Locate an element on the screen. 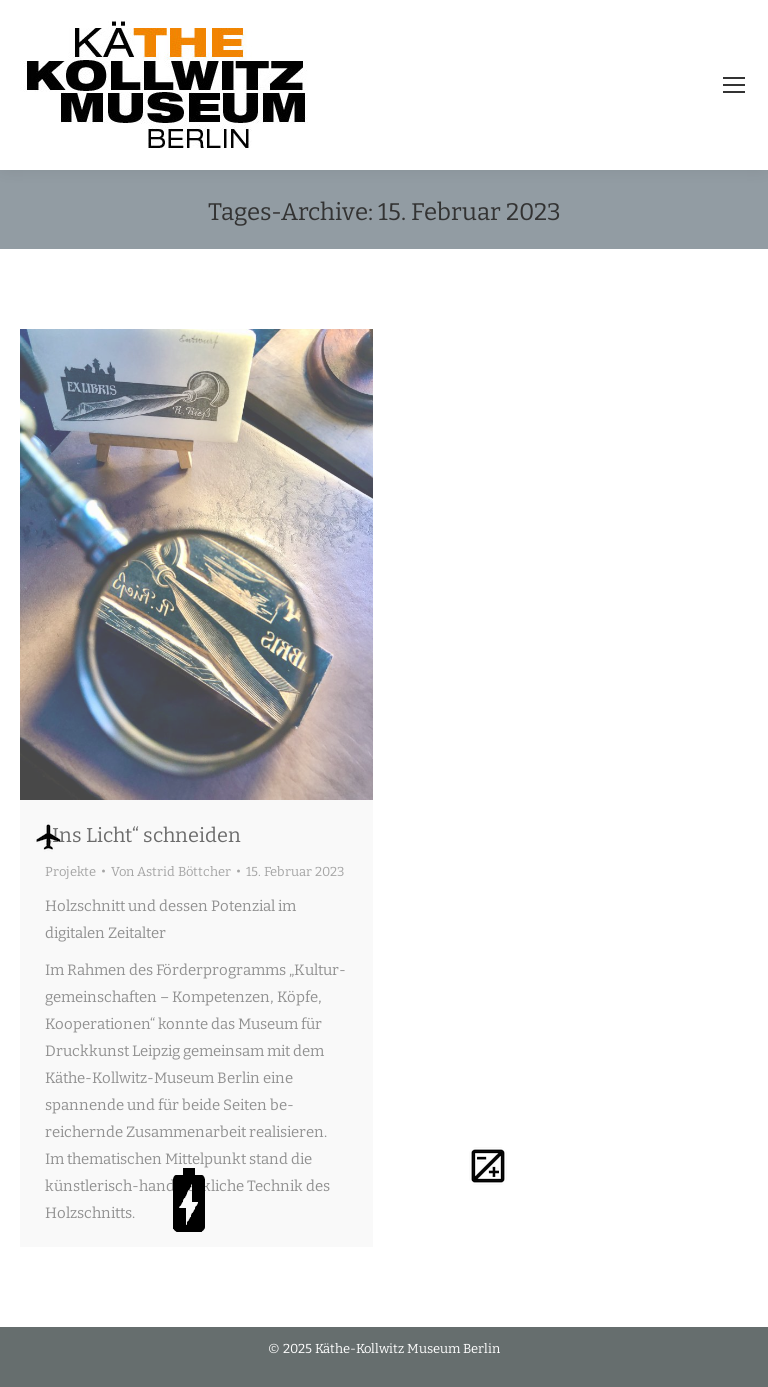 The height and width of the screenshot is (1387, 768). access flight booking or travel options is located at coordinates (49, 837).